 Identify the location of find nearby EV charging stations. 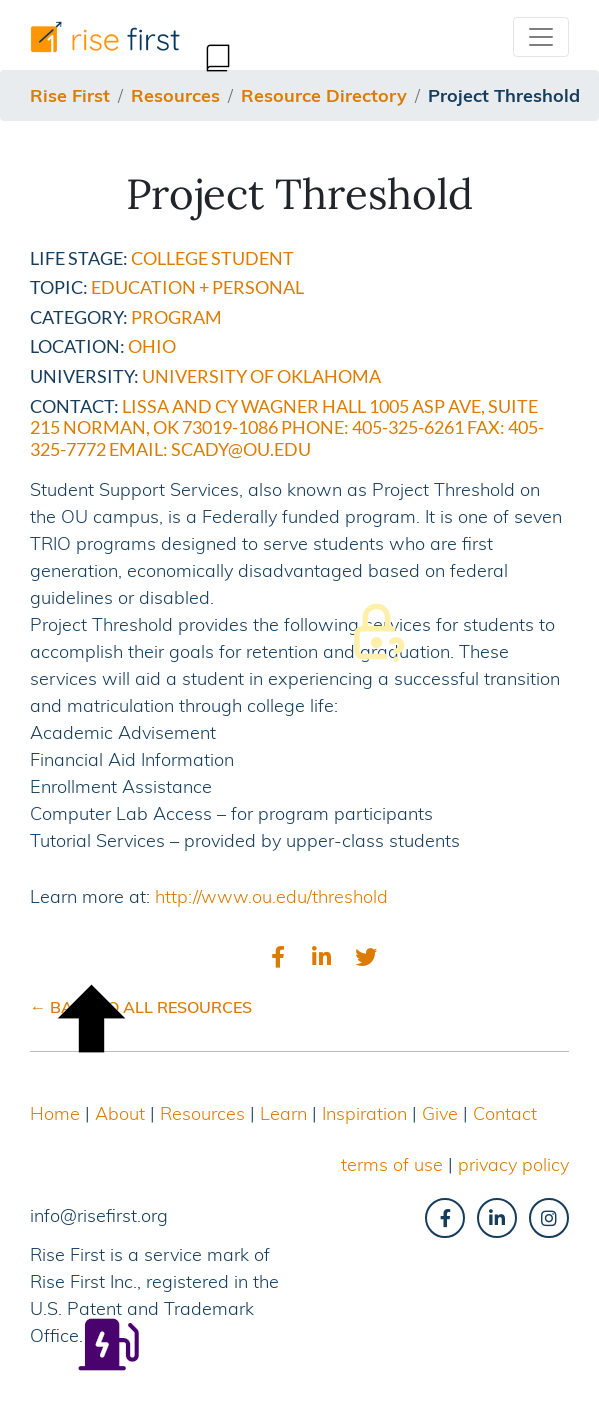
(106, 1344).